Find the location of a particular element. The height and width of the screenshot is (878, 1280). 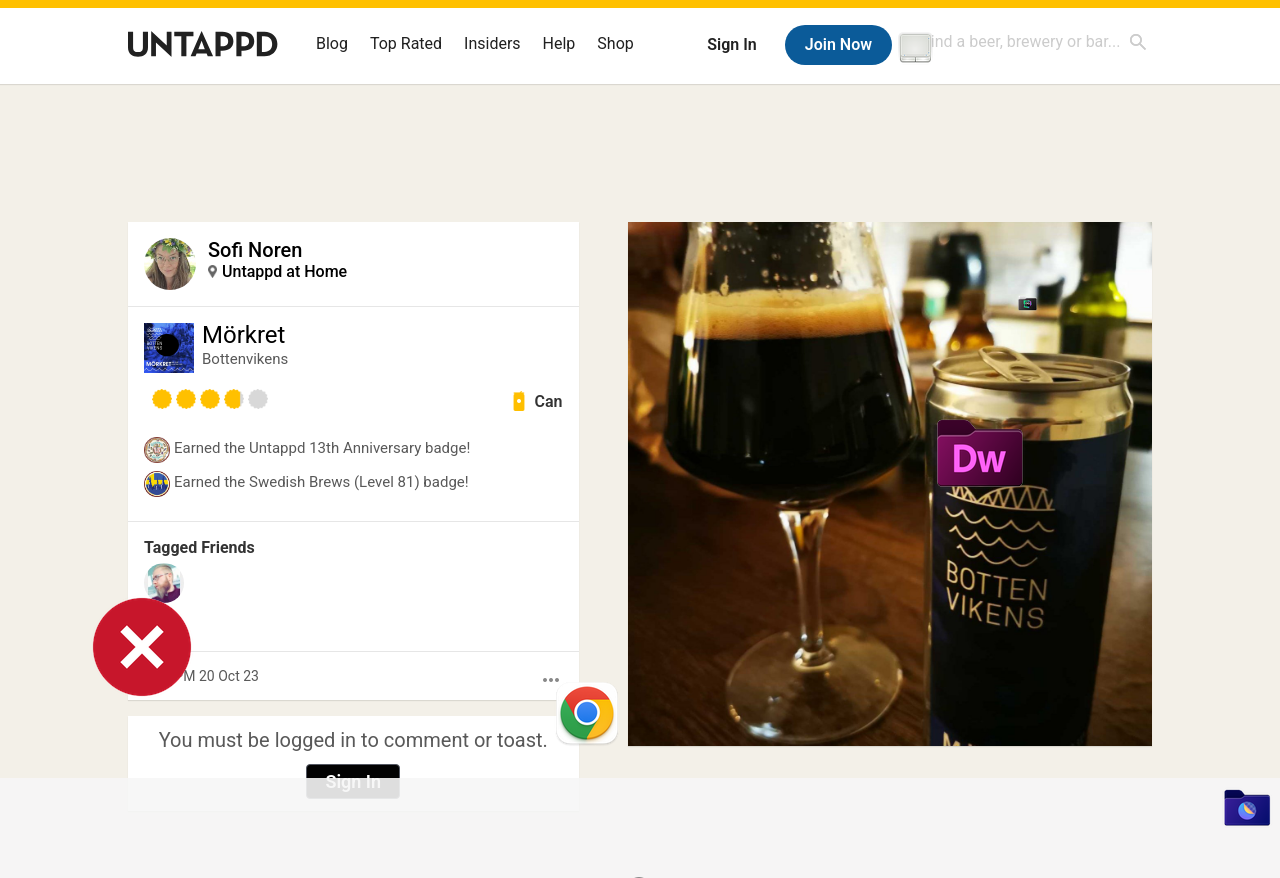

open wondershare pixcut project folder is located at coordinates (1247, 809).